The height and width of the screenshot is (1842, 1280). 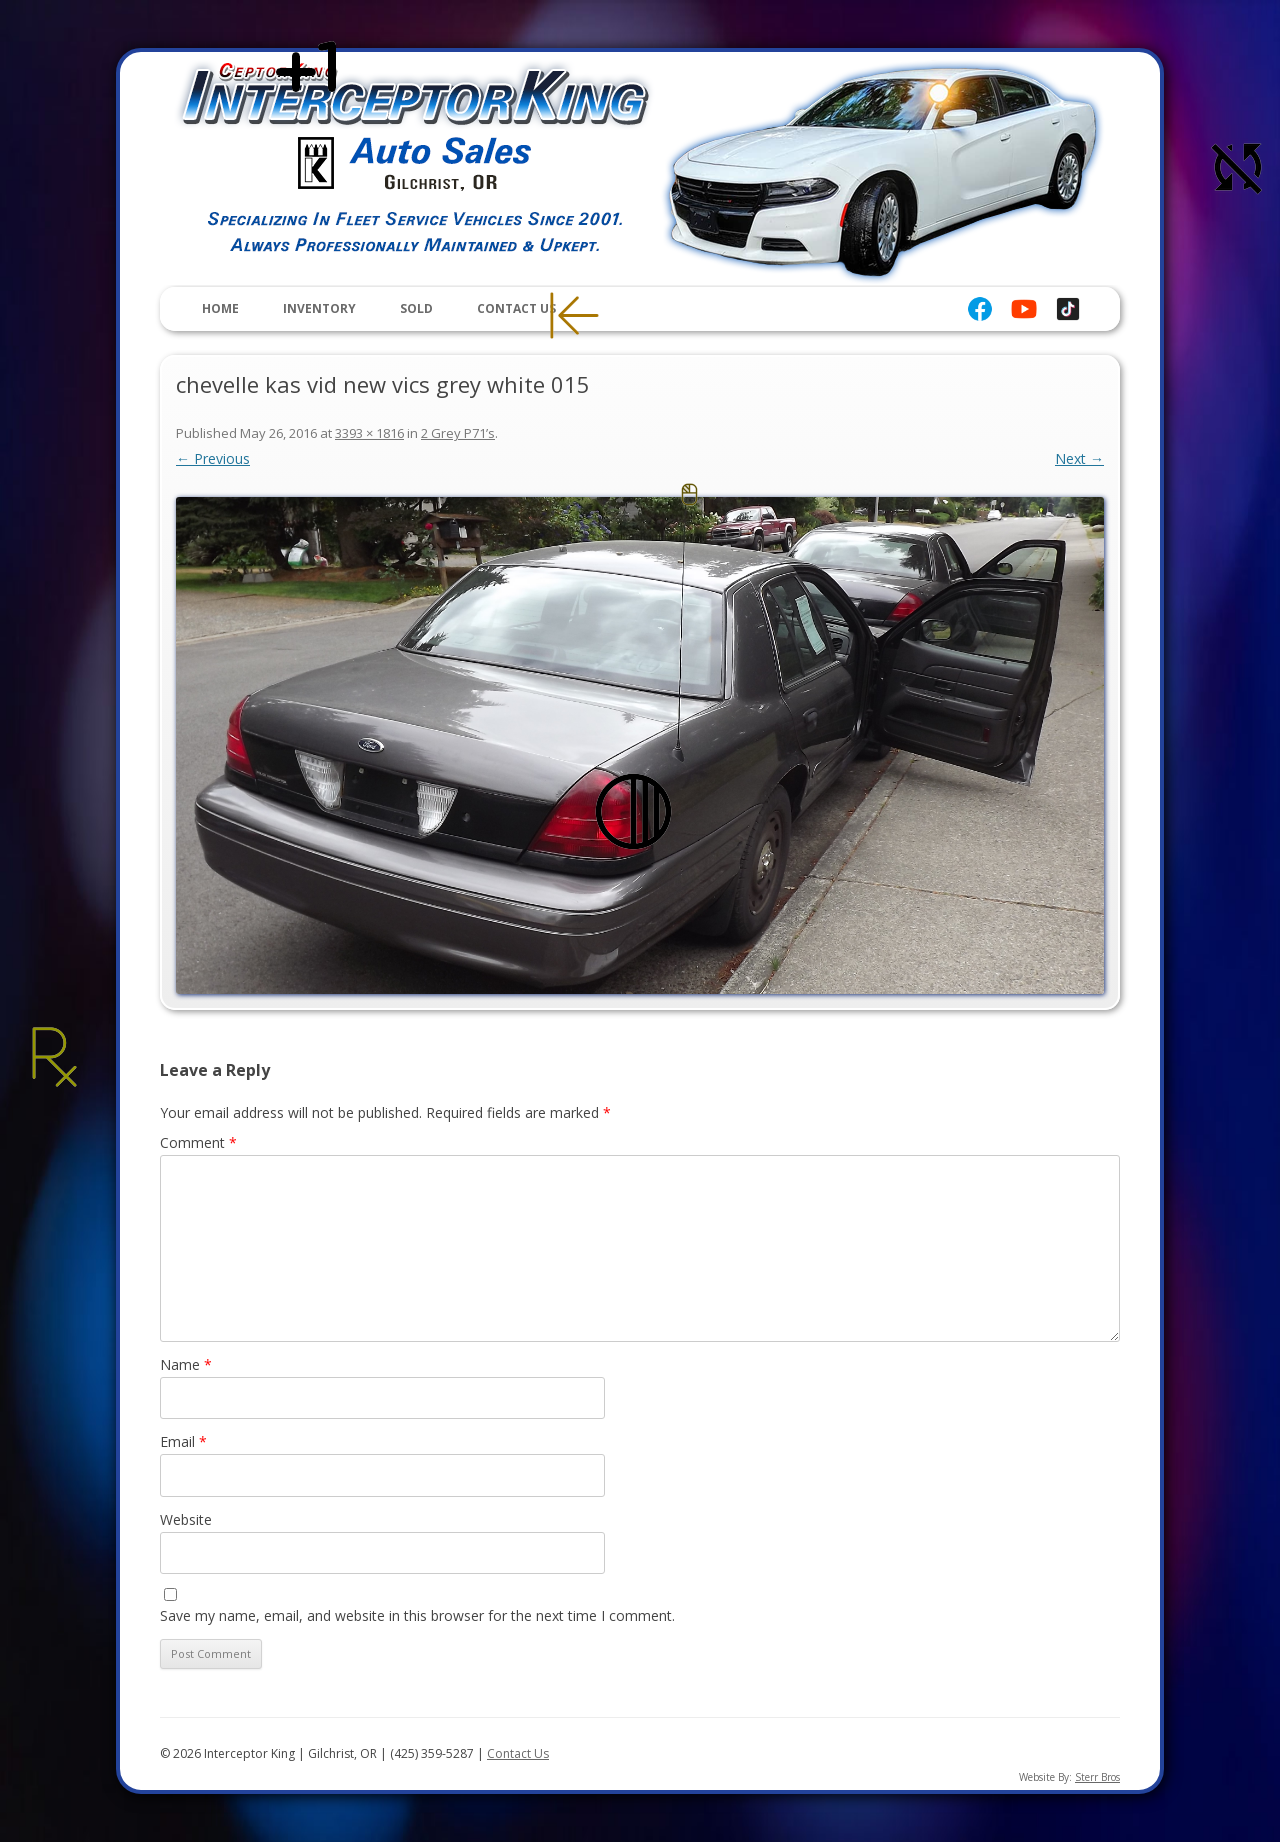 I want to click on go back to the beginning, so click(x=573, y=315).